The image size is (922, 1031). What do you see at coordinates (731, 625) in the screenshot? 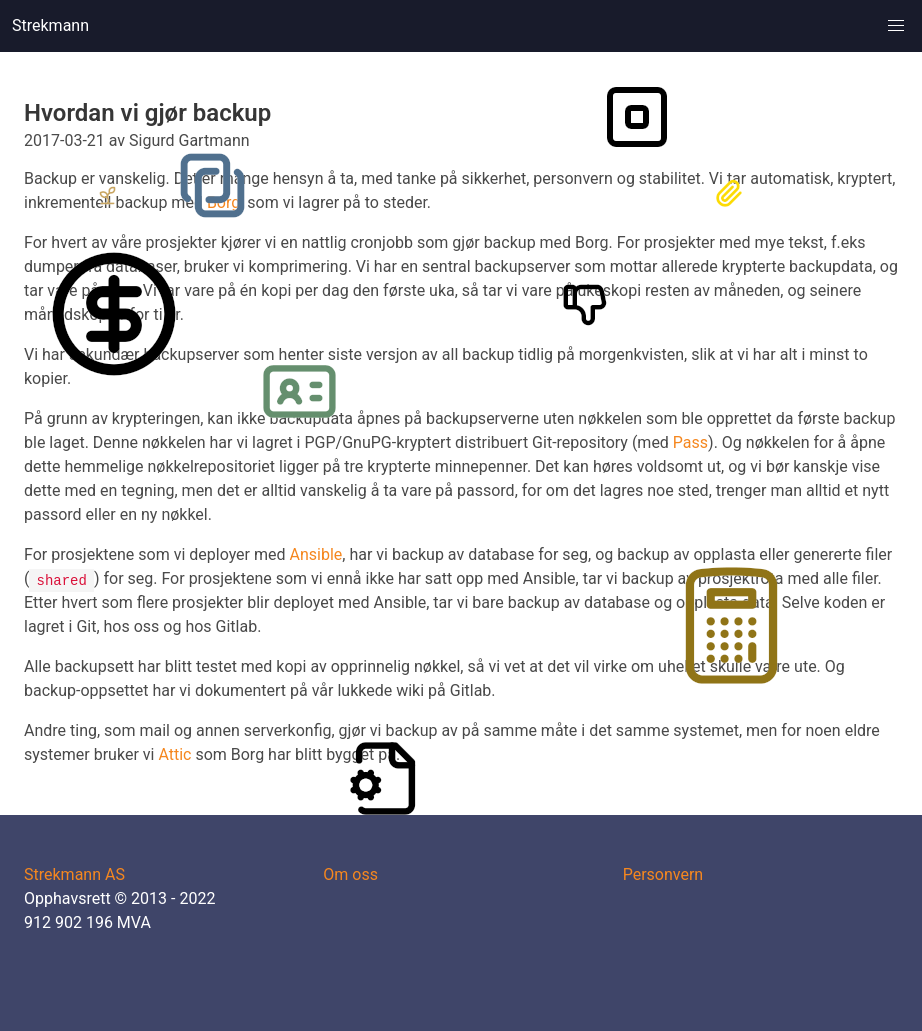
I see `open the calculator app` at bounding box center [731, 625].